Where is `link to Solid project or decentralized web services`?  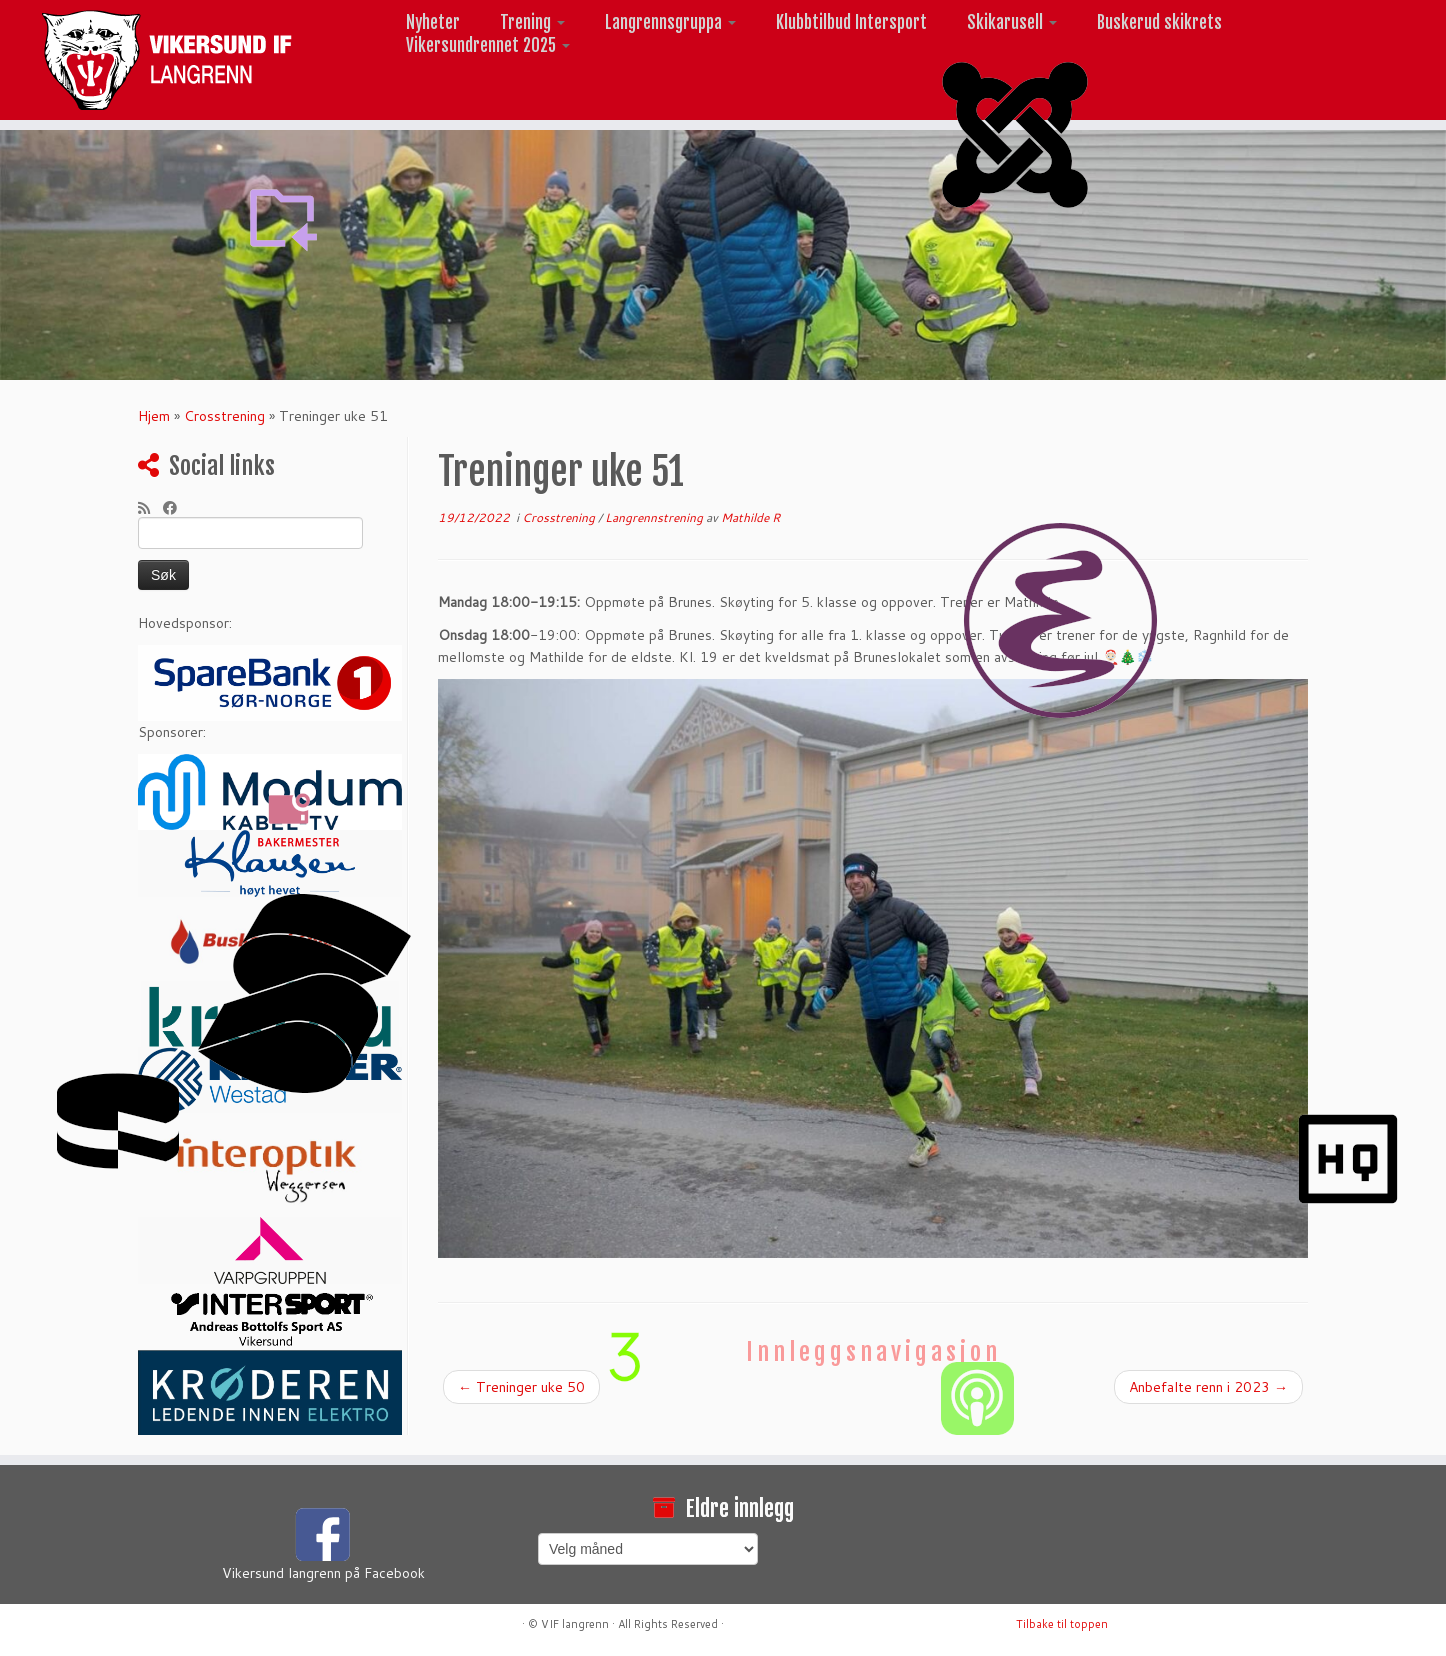
link to Solid project or decentralized web services is located at coordinates (304, 993).